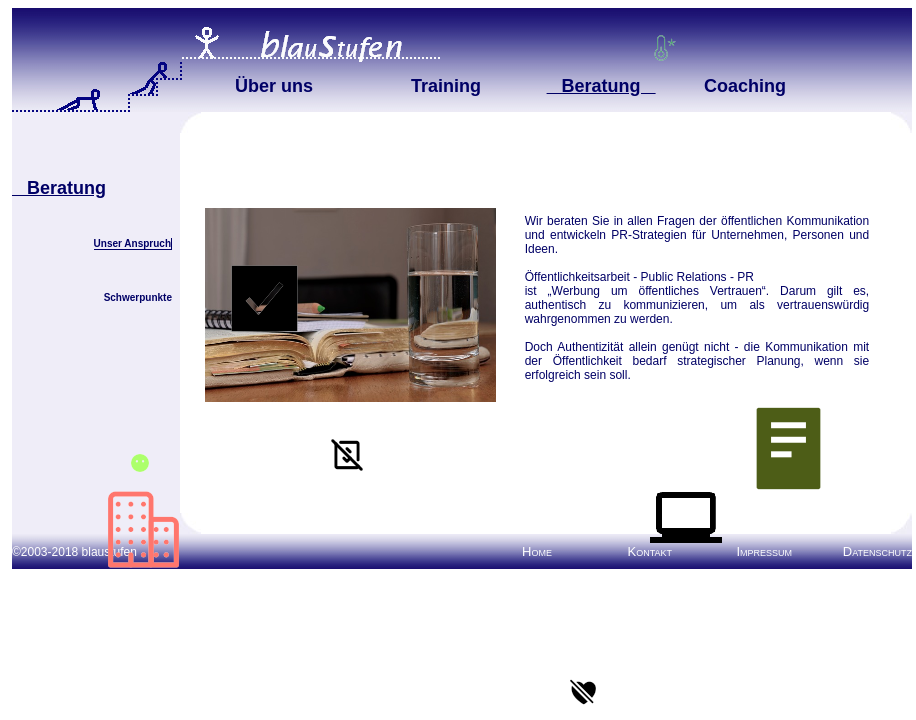 The width and height of the screenshot is (916, 720). Describe the element at coordinates (788, 448) in the screenshot. I see `open reader mode for distraction-free viewing` at that location.